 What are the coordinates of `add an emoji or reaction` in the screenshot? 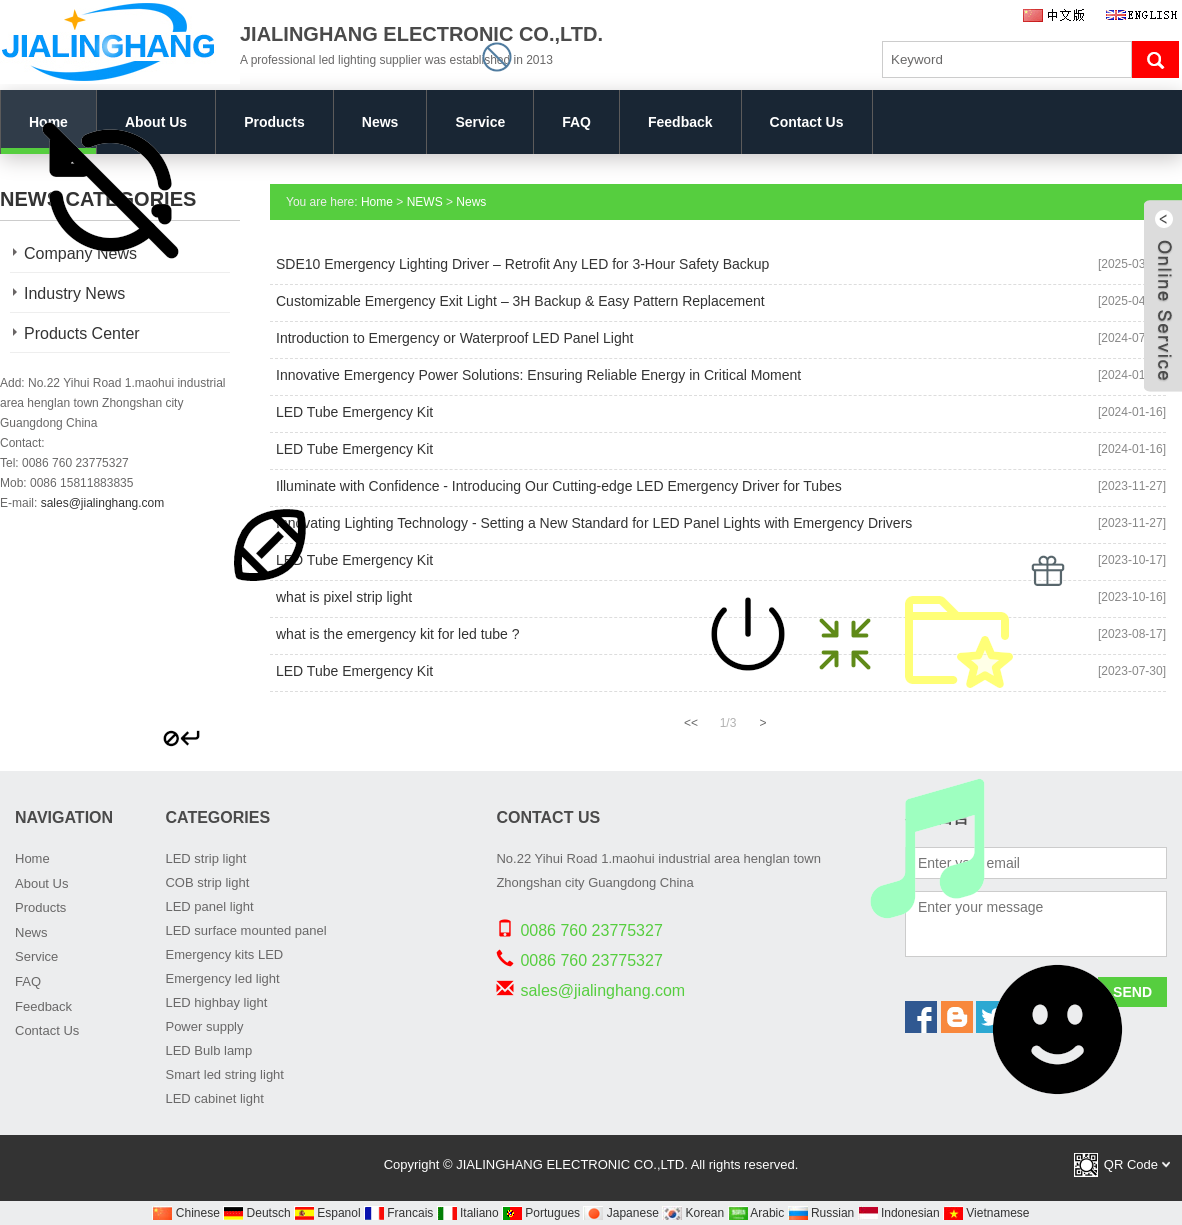 It's located at (1057, 1029).